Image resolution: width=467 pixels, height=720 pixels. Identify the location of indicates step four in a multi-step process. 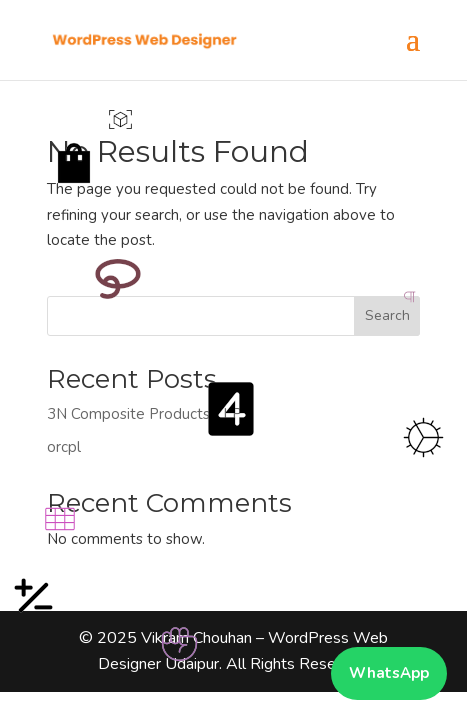
(231, 409).